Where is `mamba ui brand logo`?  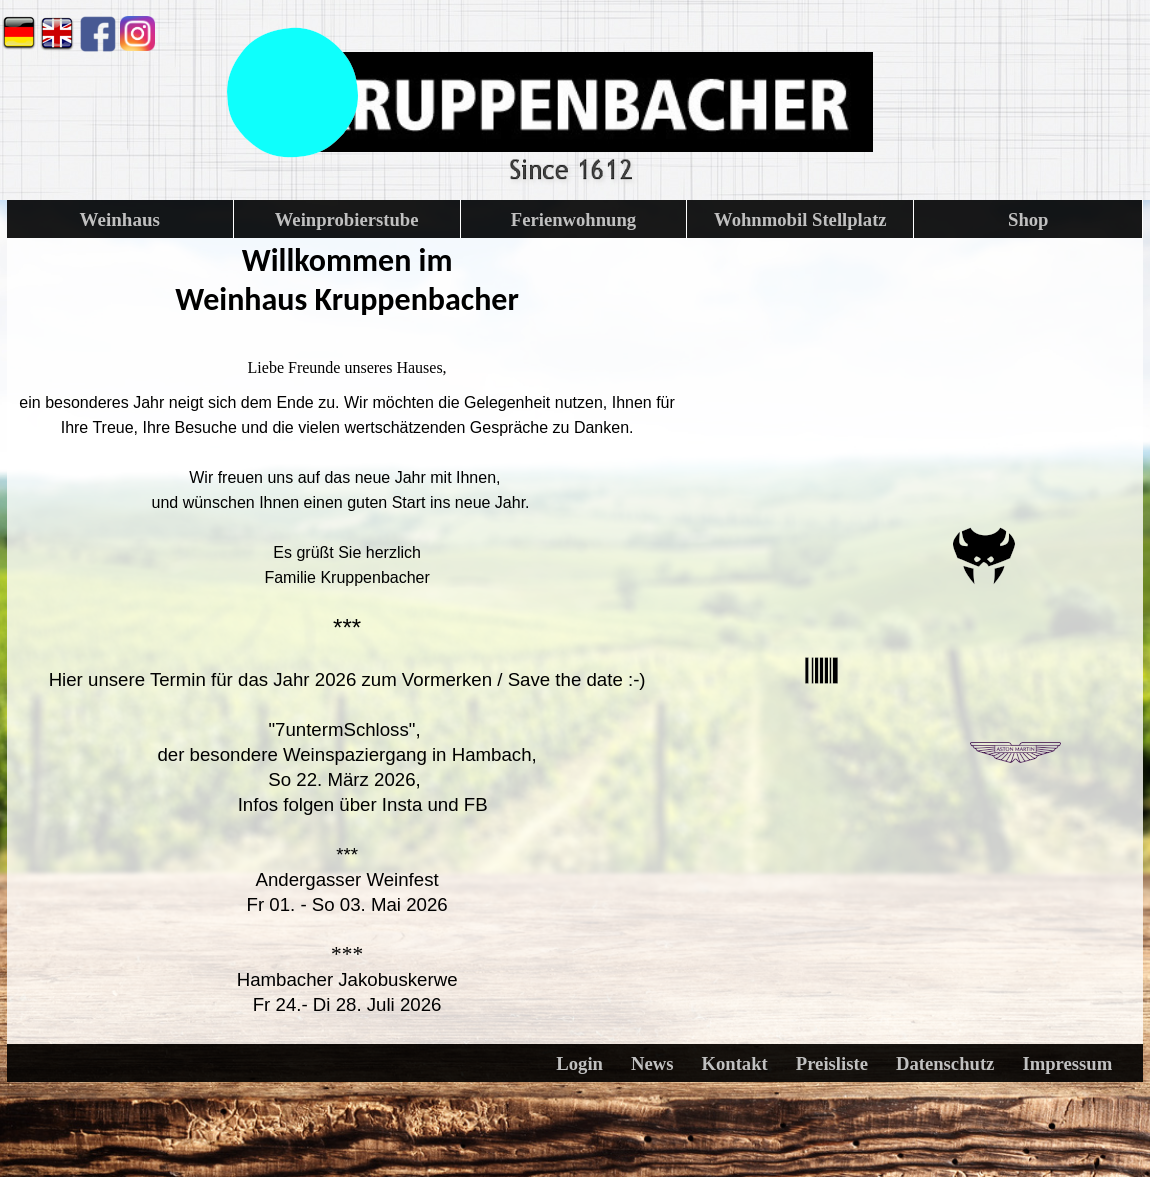 mamba ui brand logo is located at coordinates (984, 556).